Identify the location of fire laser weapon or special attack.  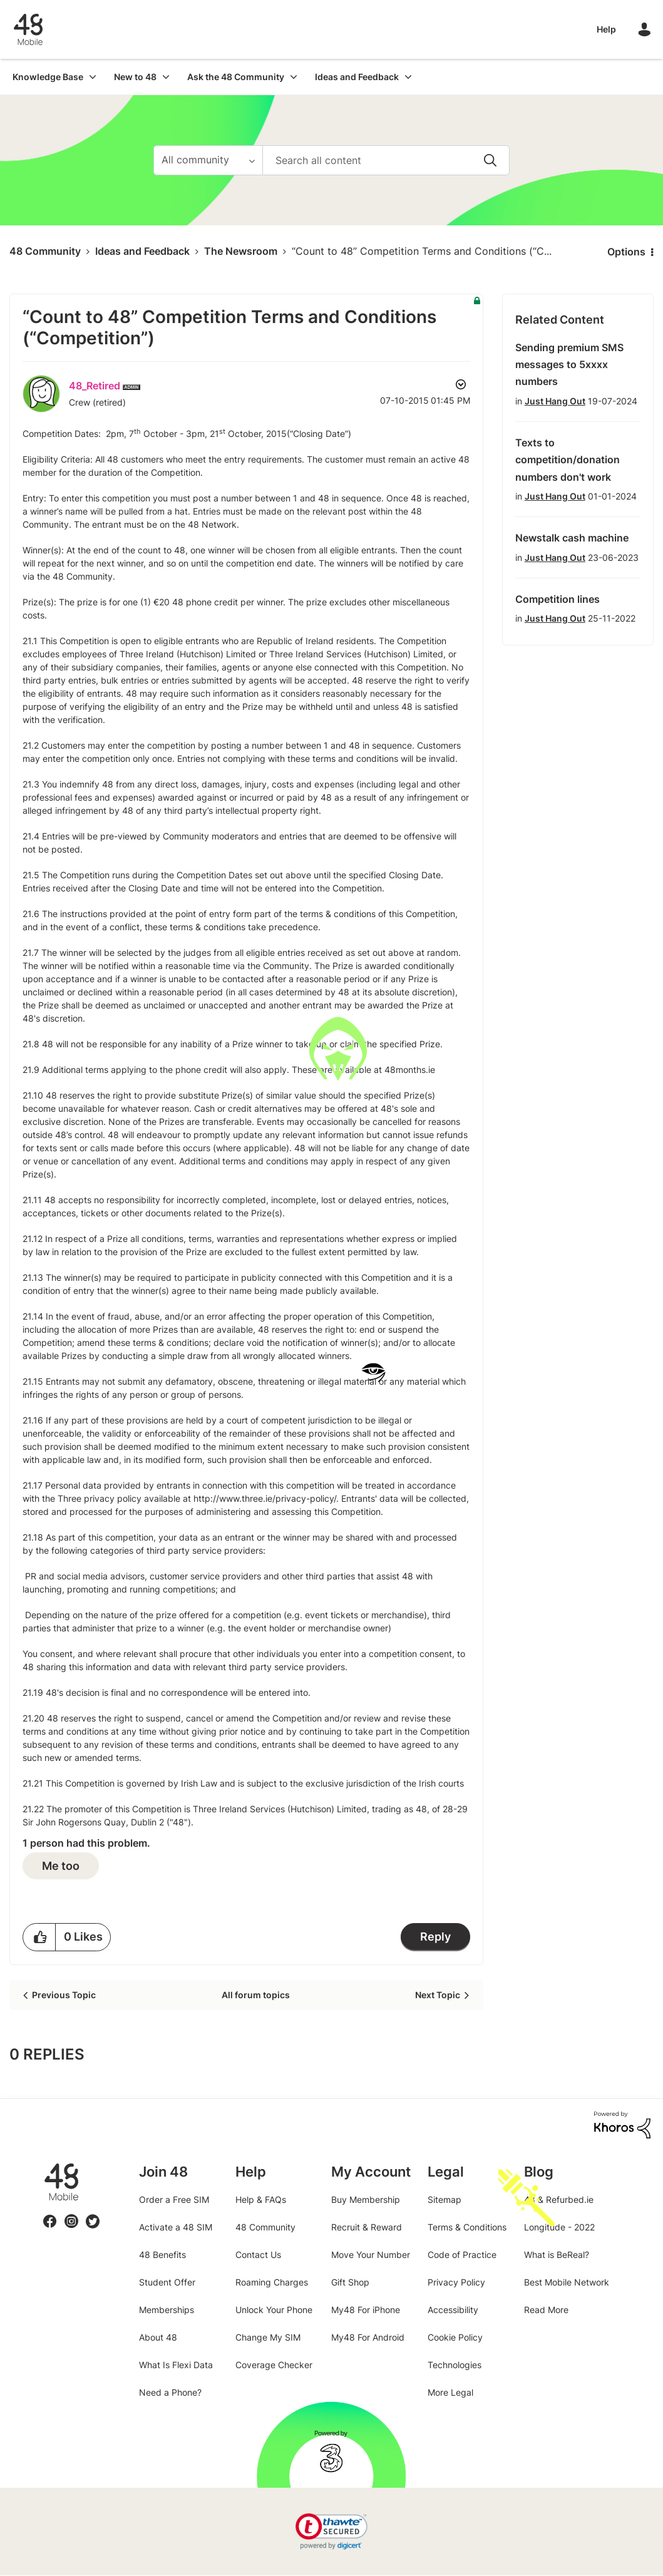
(526, 2197).